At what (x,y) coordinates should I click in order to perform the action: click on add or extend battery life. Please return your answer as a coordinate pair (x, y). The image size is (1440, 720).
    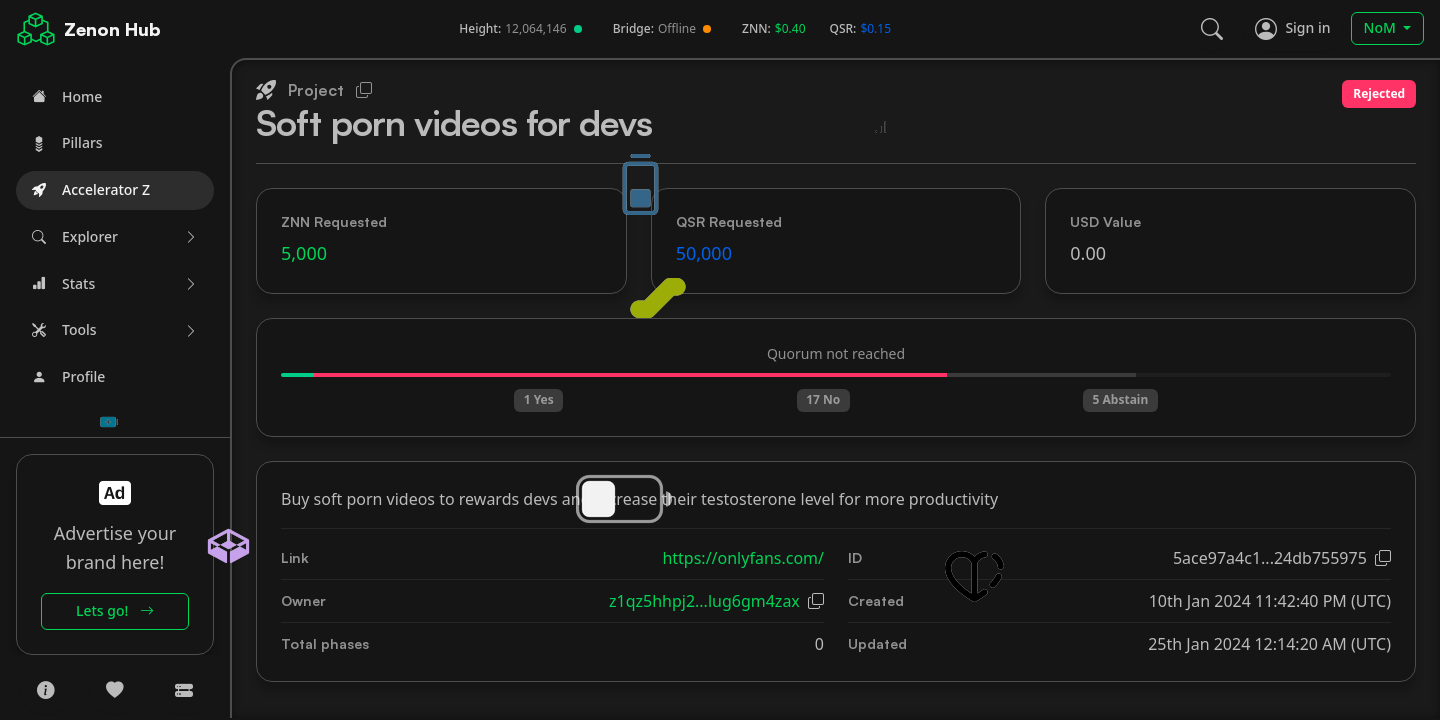
    Looking at the image, I should click on (109, 422).